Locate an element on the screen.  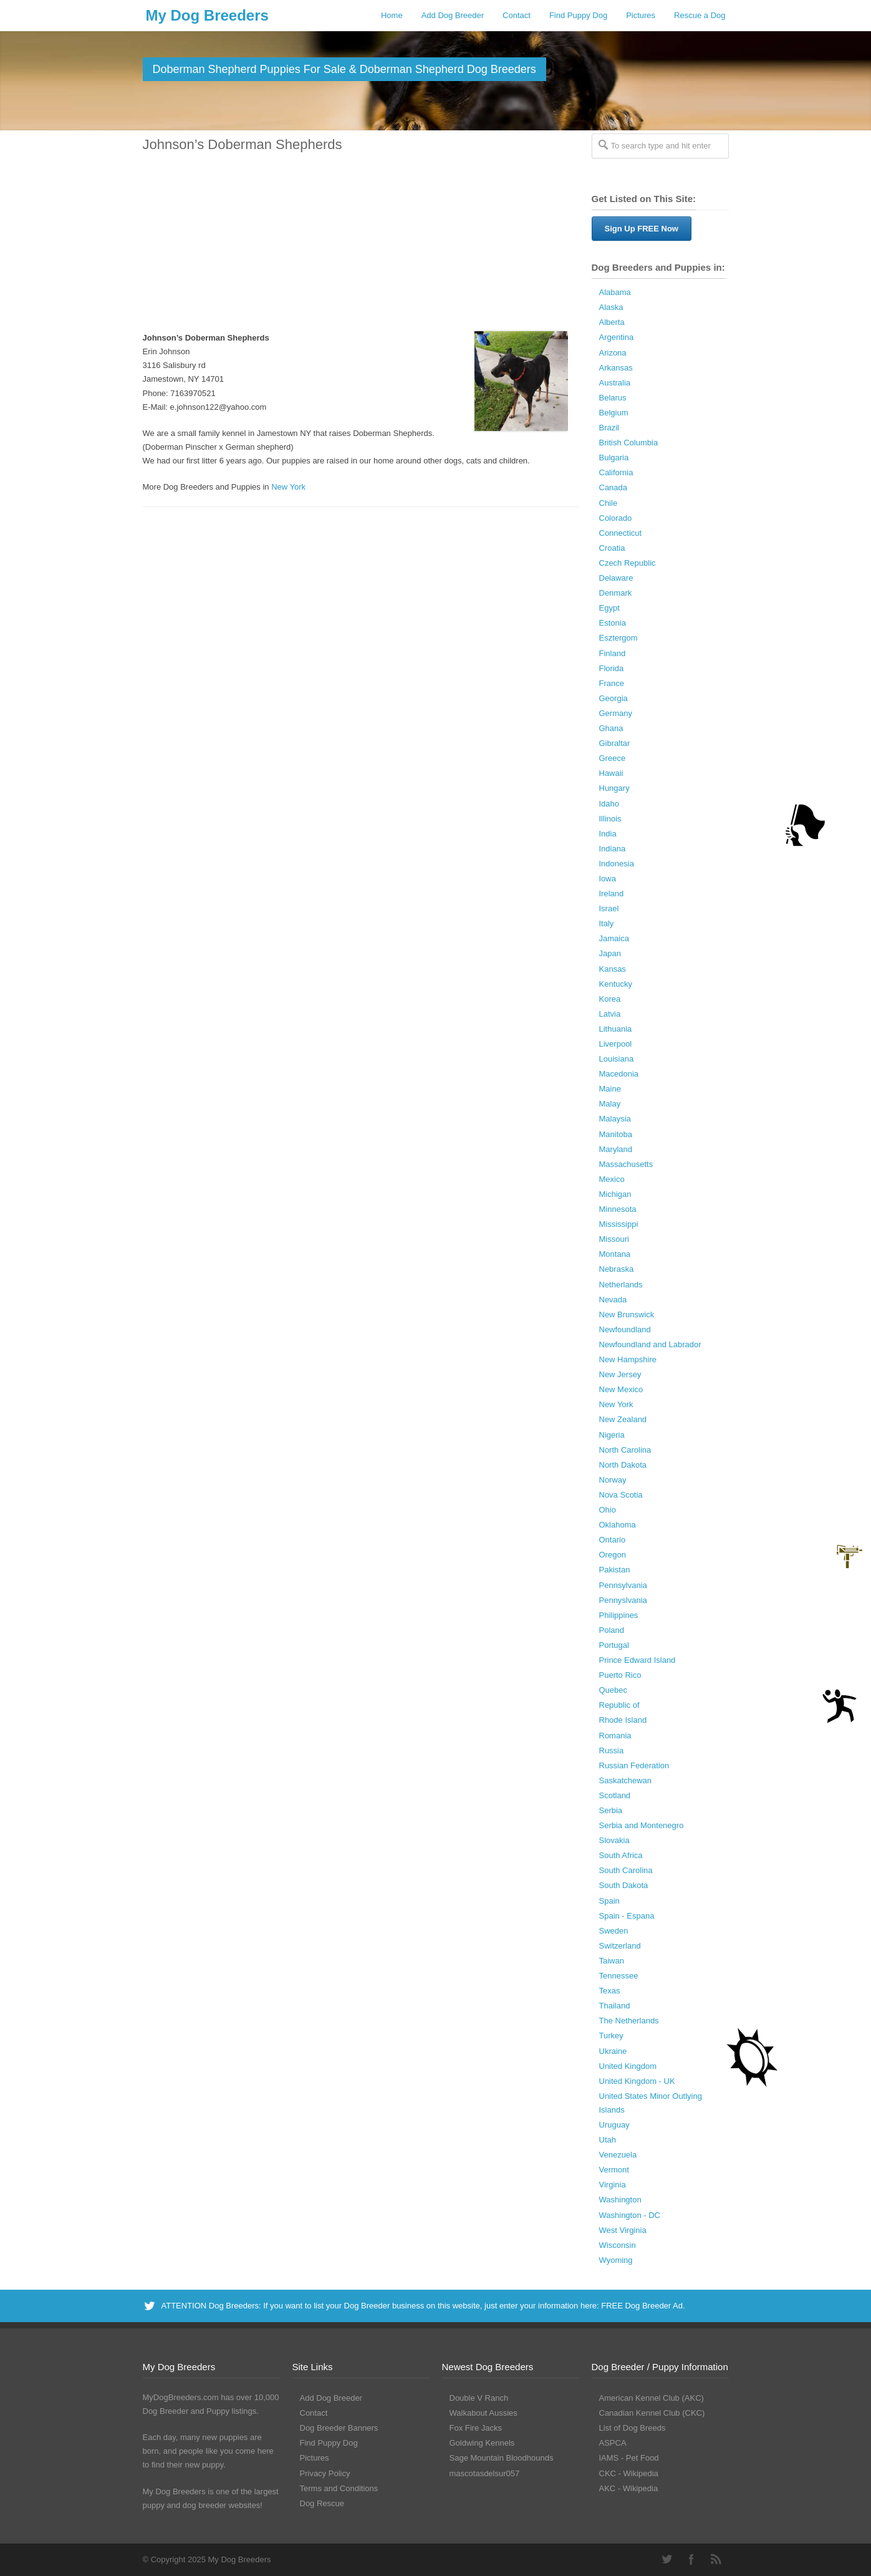
declare a truce or ceasefire in game is located at coordinates (805, 825).